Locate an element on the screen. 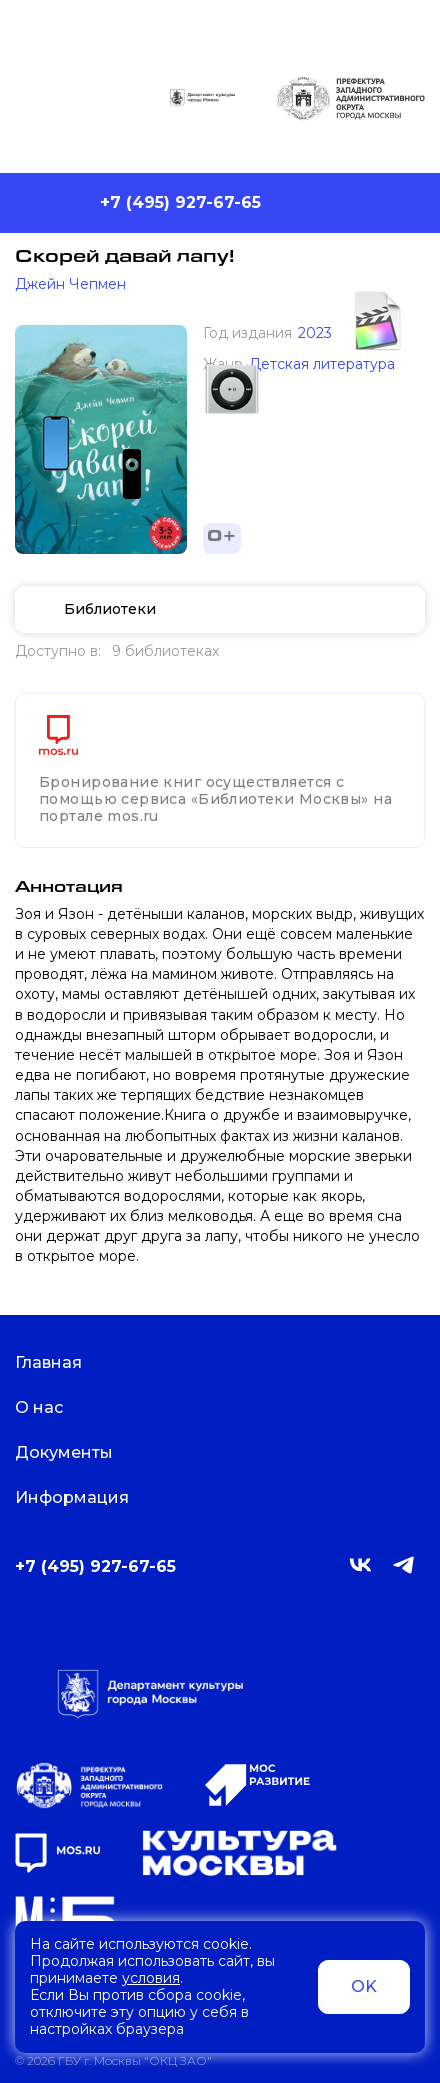  iPod shuffle device icon is located at coordinates (232, 389).